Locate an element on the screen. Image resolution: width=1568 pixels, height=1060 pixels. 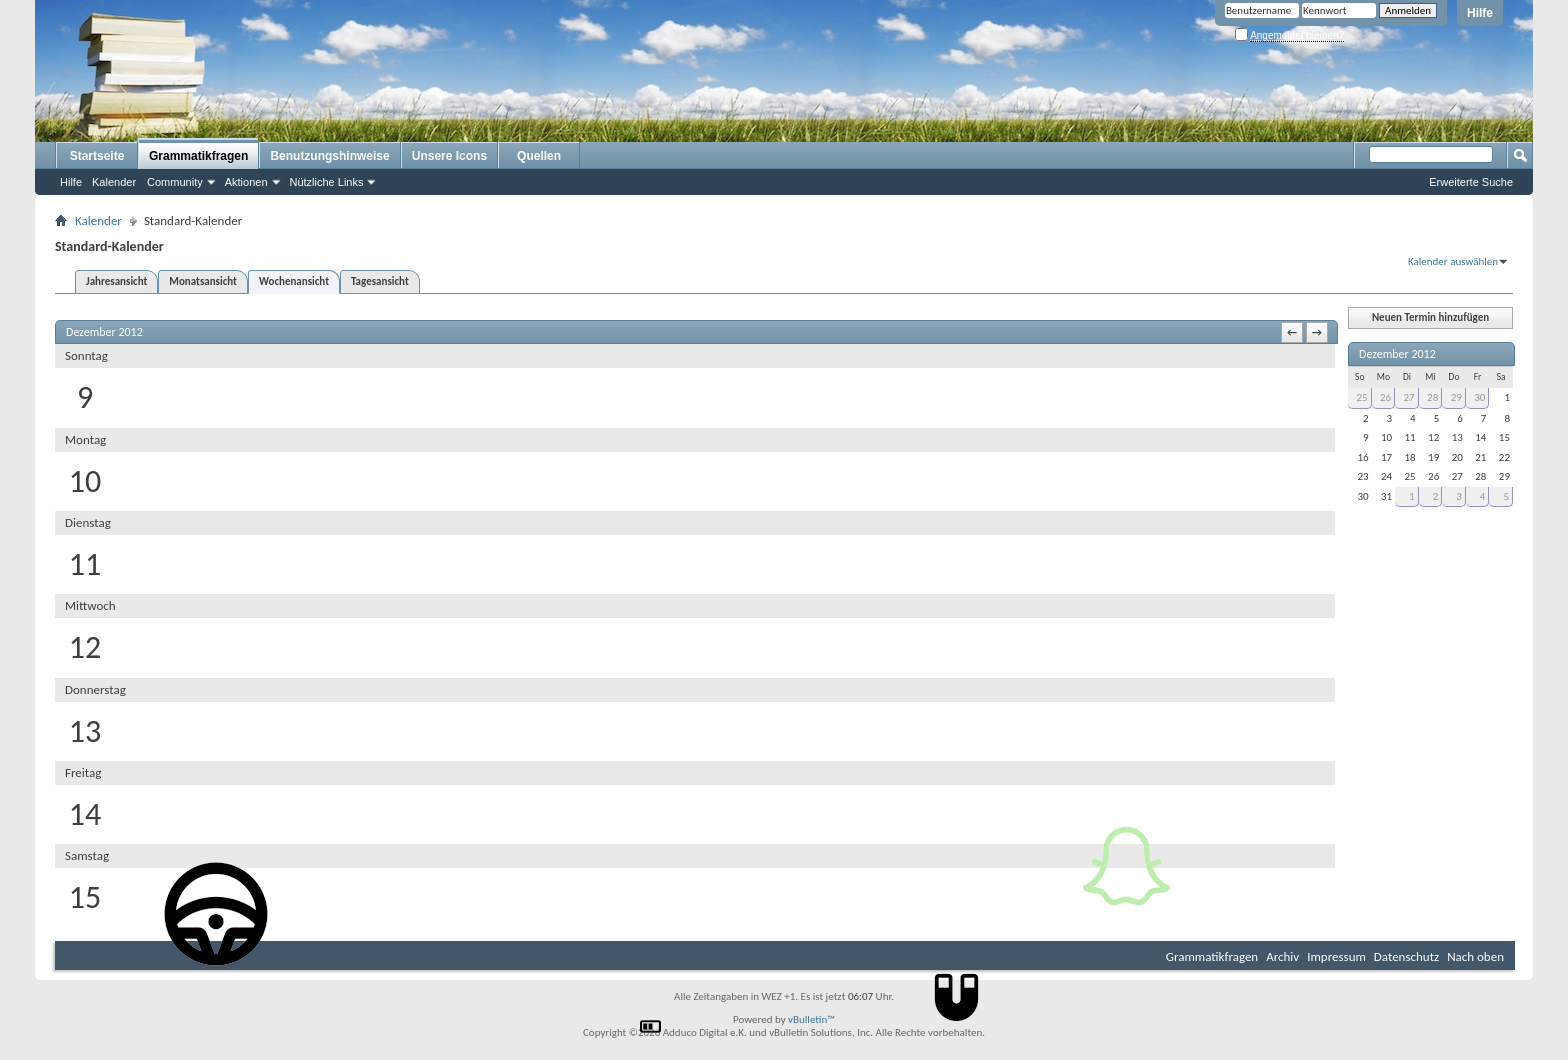
access driving or navigation mode is located at coordinates (216, 914).